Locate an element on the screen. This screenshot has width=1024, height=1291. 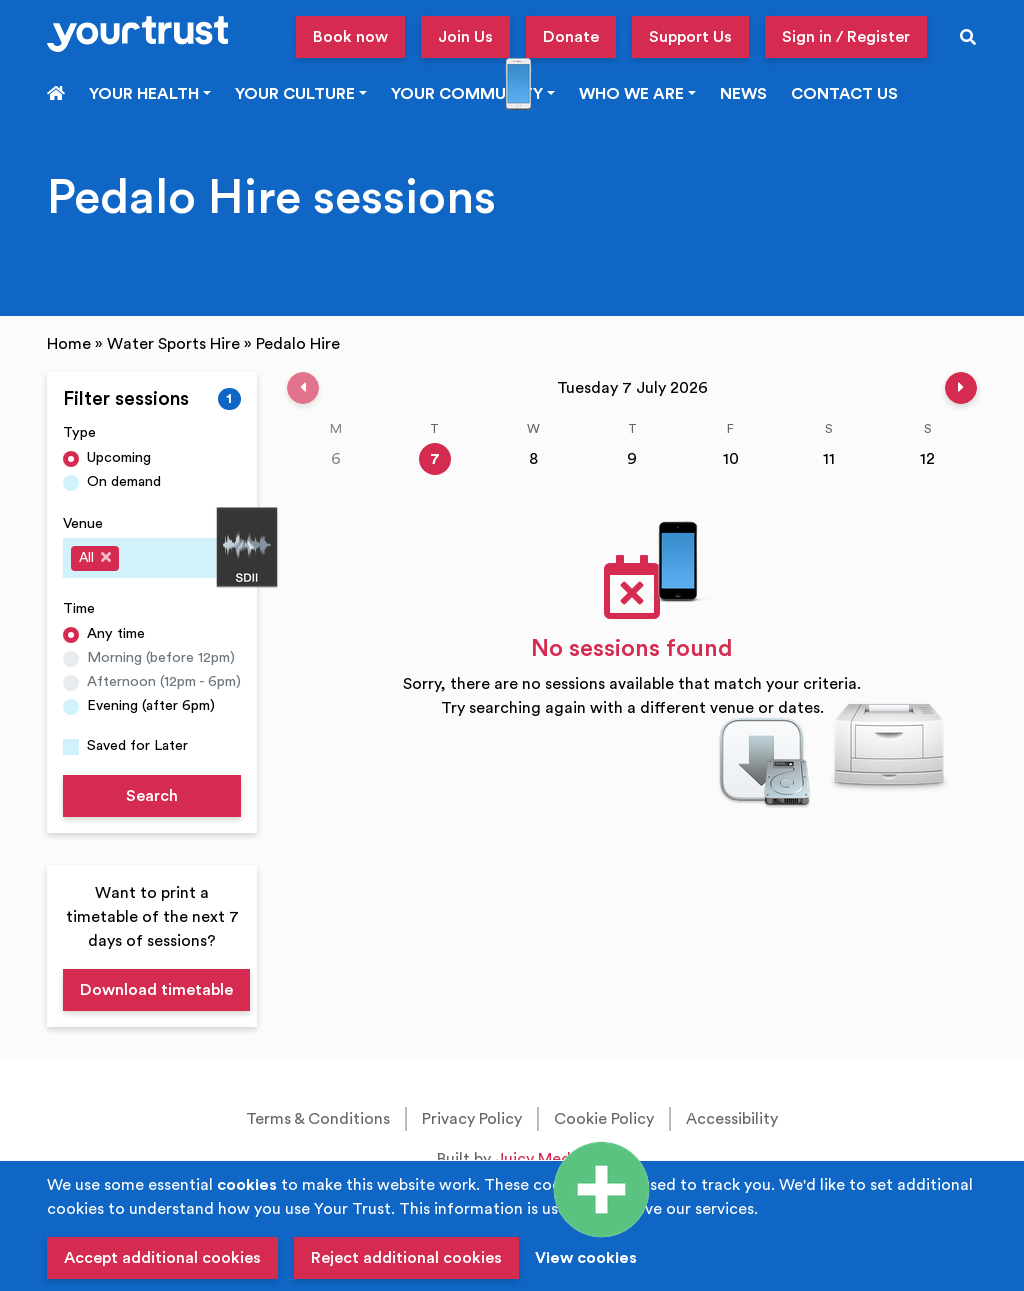
print document using postscript printer is located at coordinates (889, 745).